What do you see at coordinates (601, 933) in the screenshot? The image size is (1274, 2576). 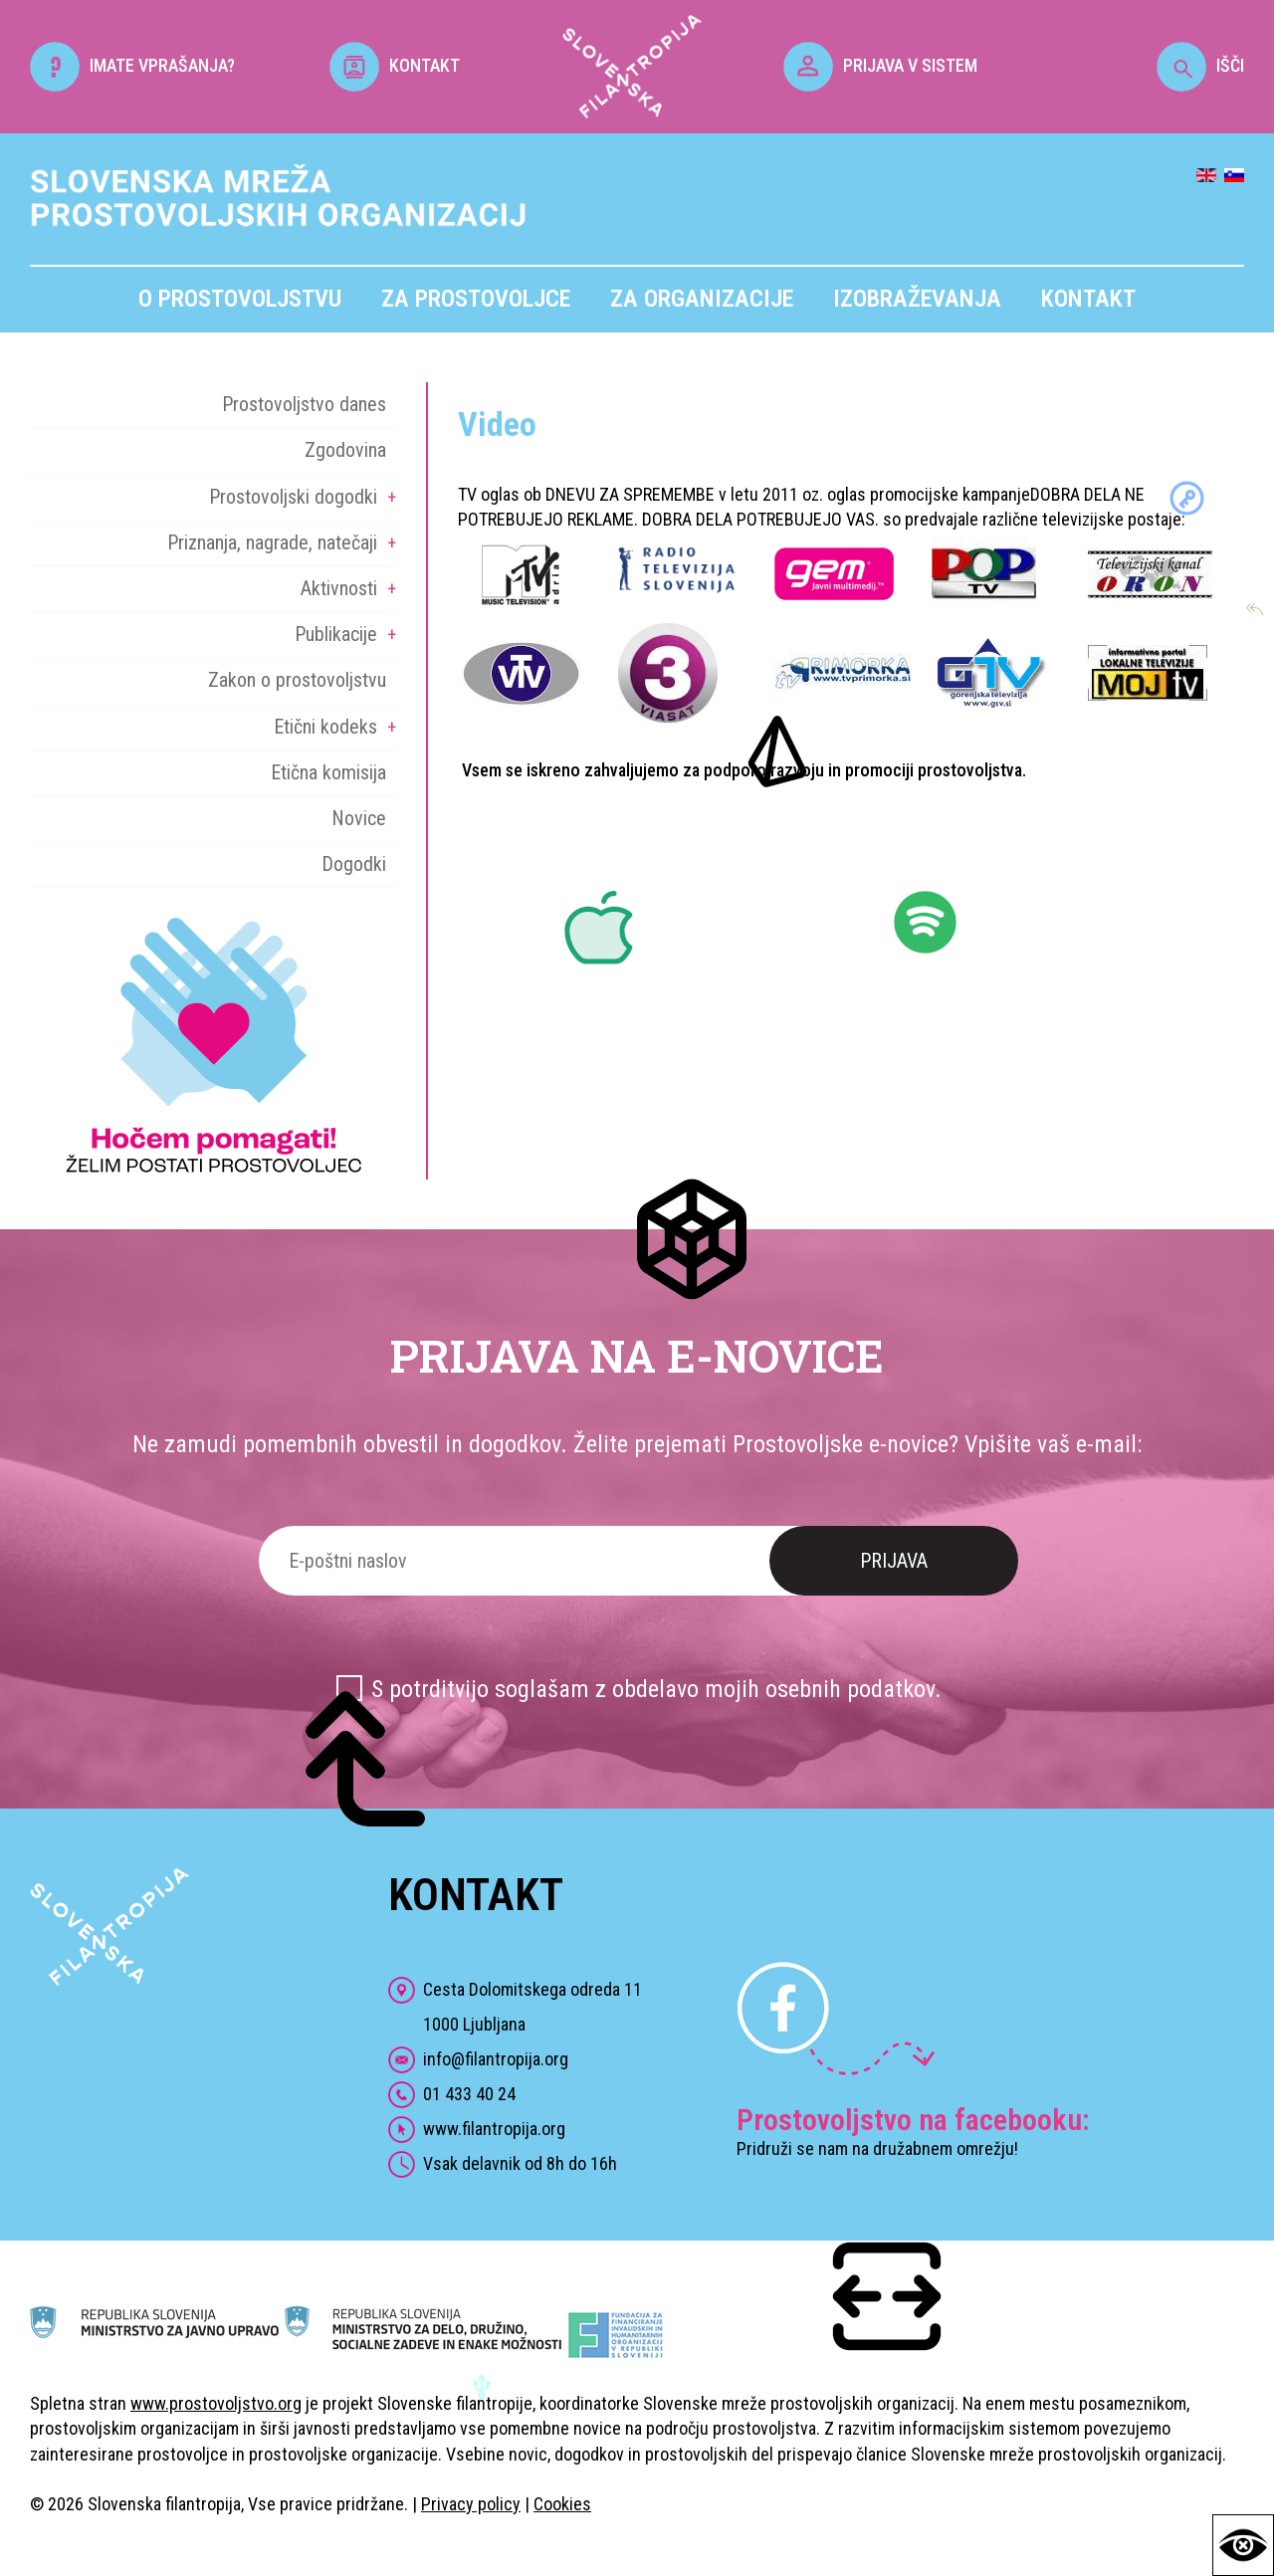 I see `apple company logo or branding element` at bounding box center [601, 933].